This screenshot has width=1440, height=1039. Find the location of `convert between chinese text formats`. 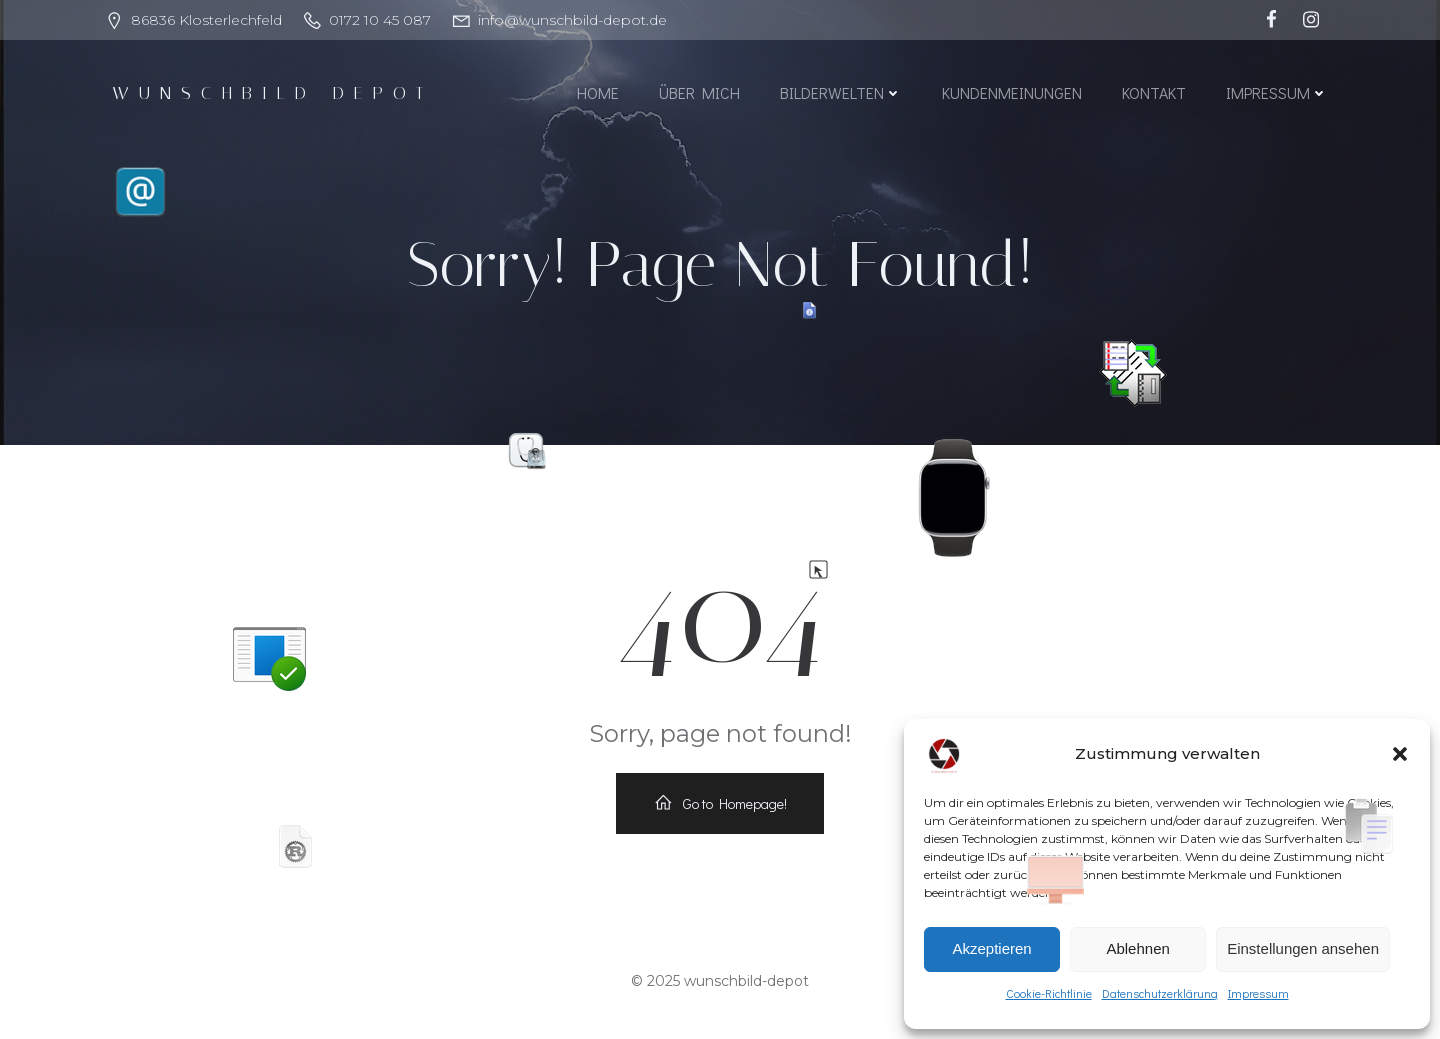

convert between chinese text formats is located at coordinates (1133, 373).